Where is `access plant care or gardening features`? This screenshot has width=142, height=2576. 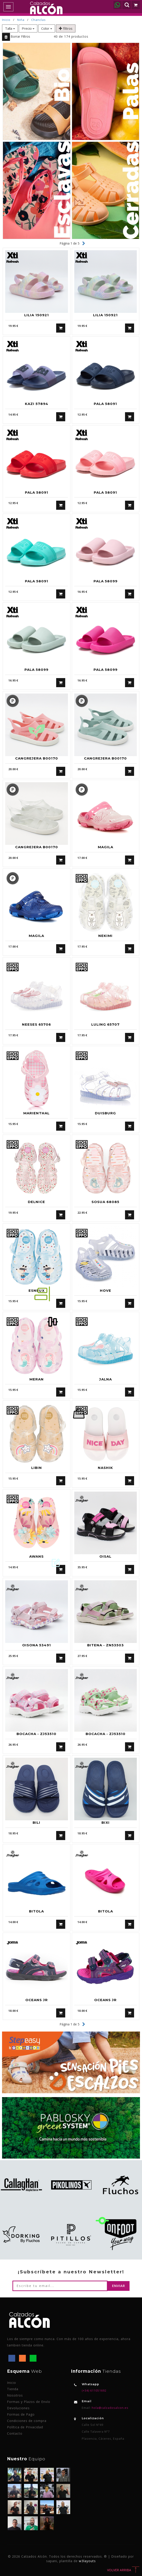
access plant care or gardening features is located at coordinates (37, 730).